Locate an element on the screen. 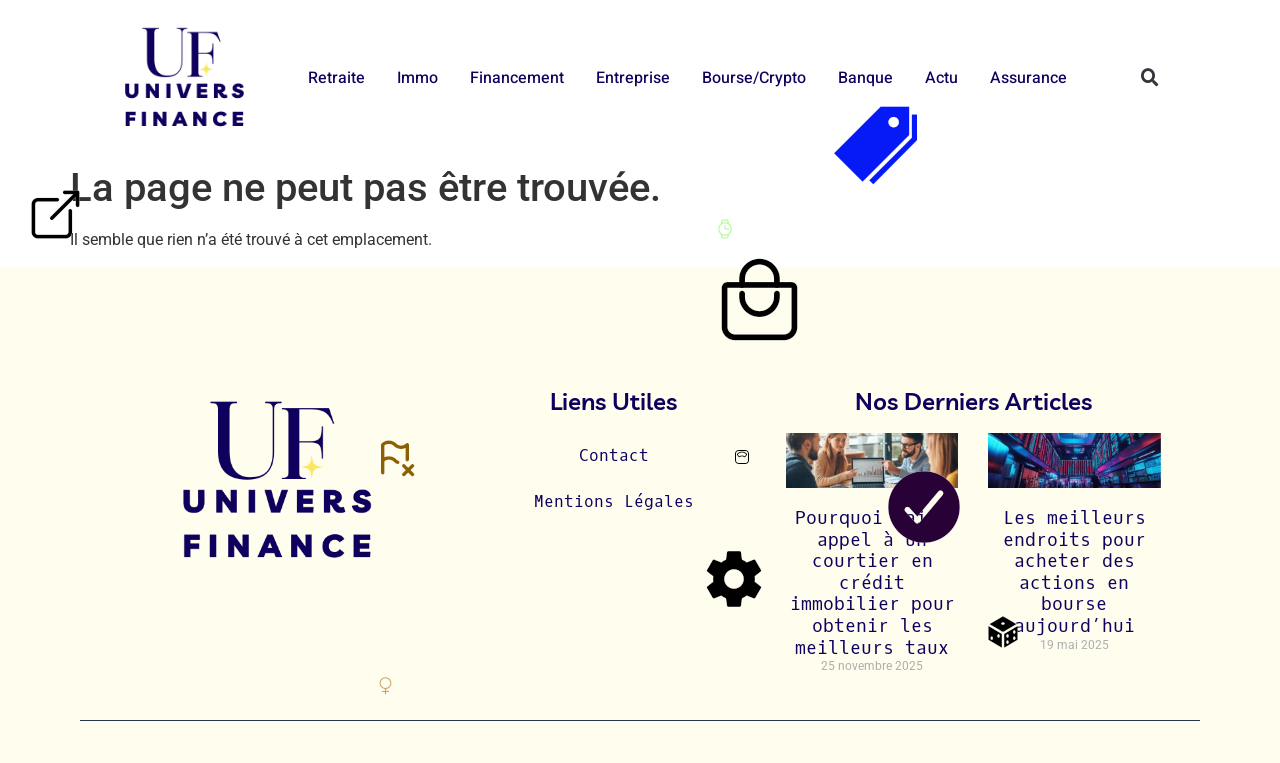  randomize or shuffle content is located at coordinates (1003, 632).